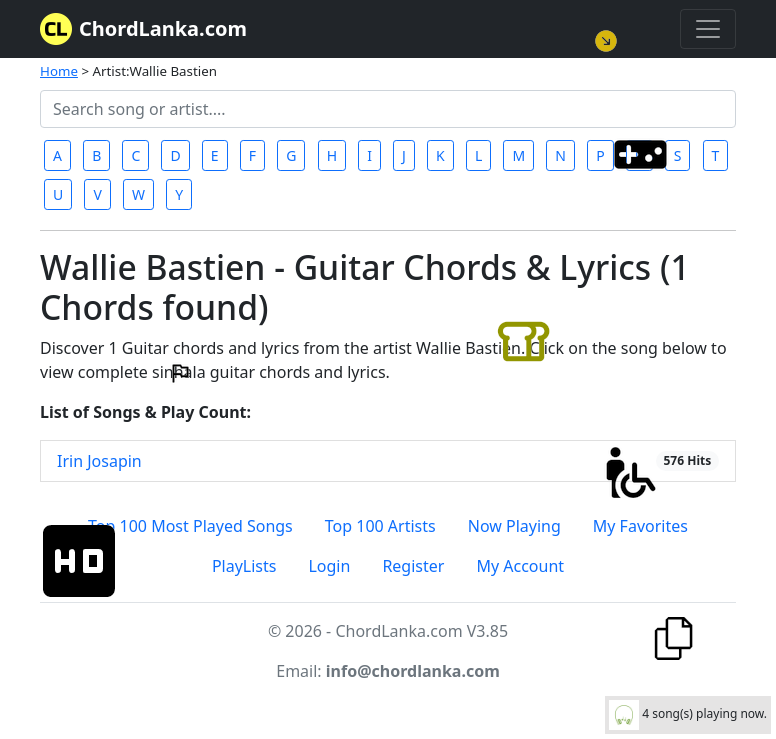 The width and height of the screenshot is (776, 739). What do you see at coordinates (629, 472) in the screenshot?
I see `wheelchair accessible pickup location` at bounding box center [629, 472].